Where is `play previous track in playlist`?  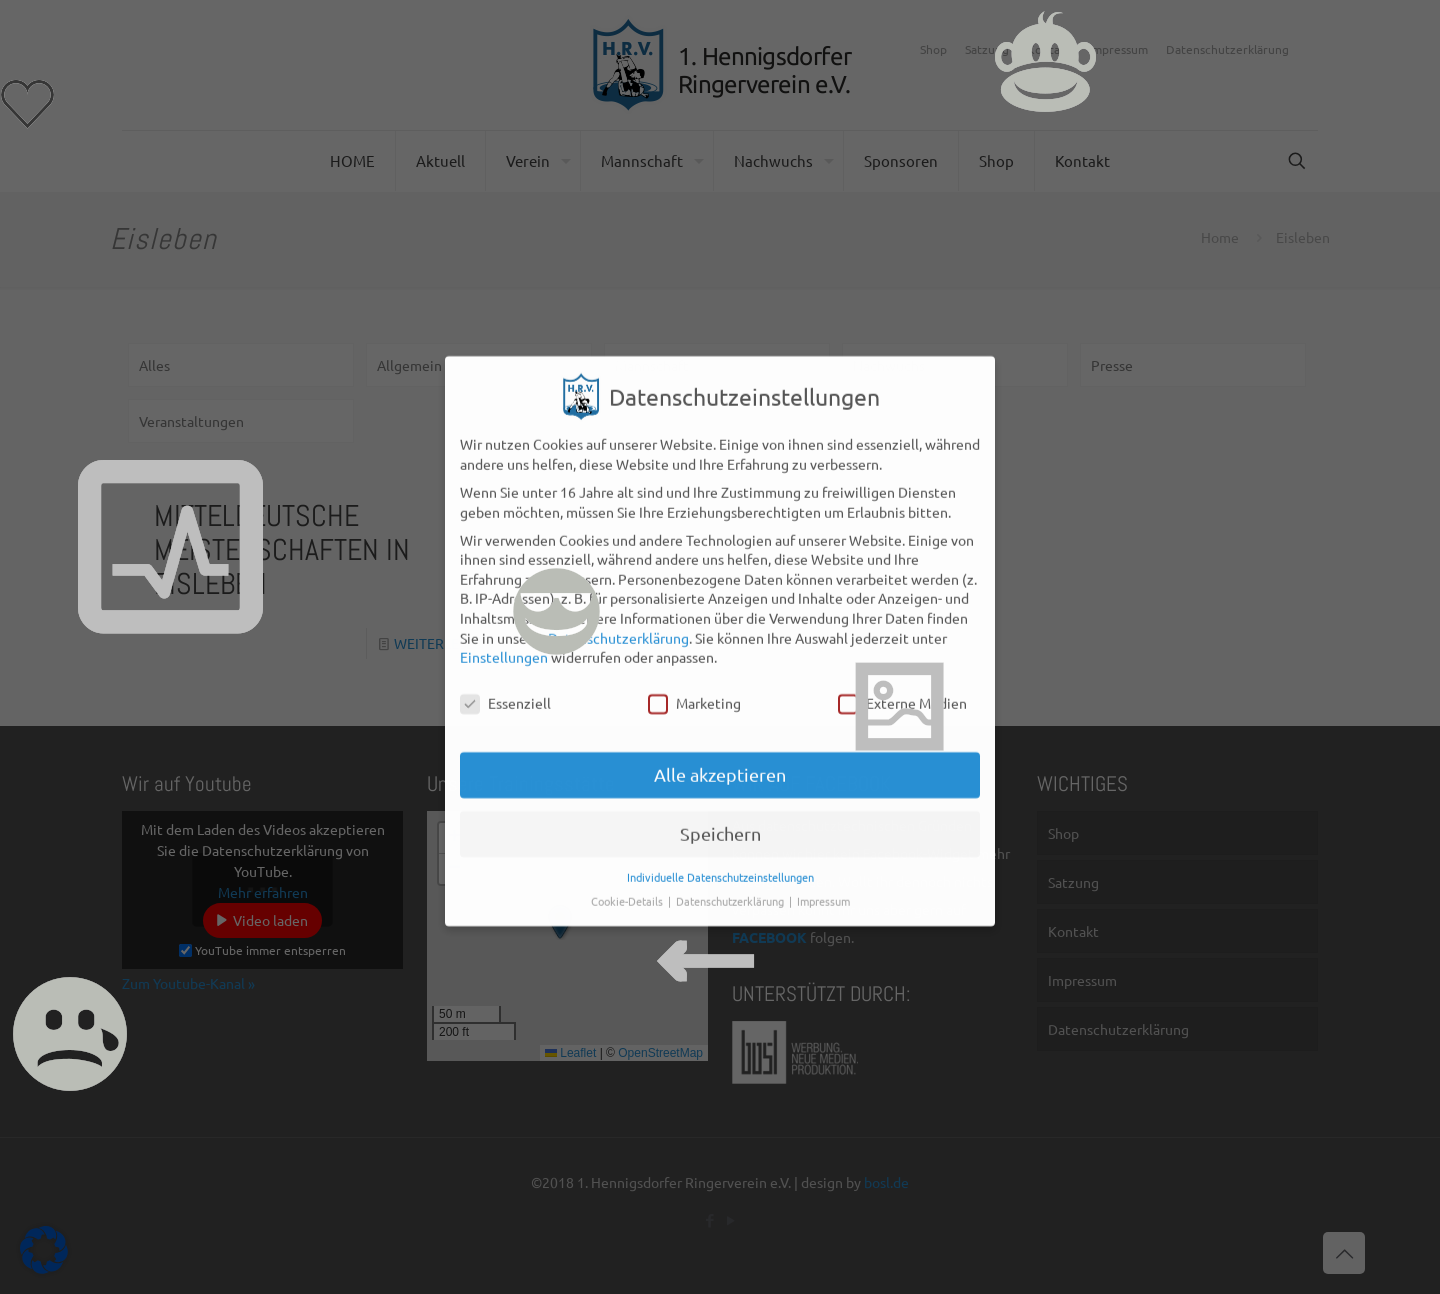 play previous track in playlist is located at coordinates (707, 961).